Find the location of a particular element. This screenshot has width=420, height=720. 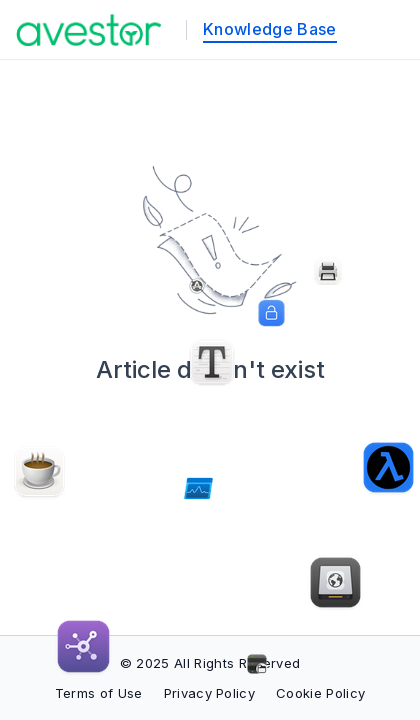

launch caffeine app to prevent sleep mode is located at coordinates (39, 471).